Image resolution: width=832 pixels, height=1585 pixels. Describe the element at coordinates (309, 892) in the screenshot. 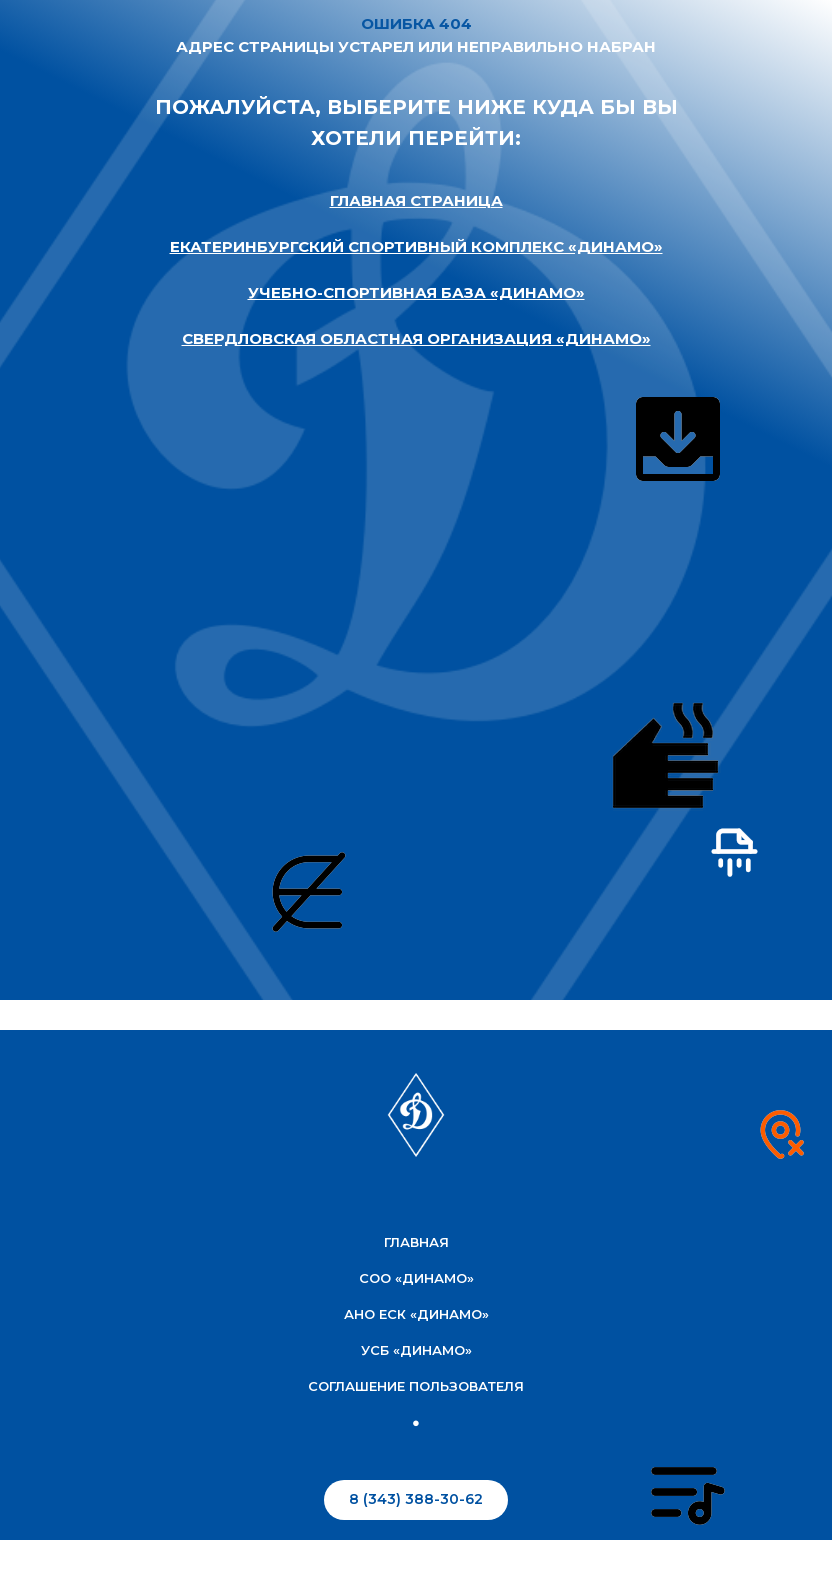

I see `indicates item is not part of a set or group` at that location.